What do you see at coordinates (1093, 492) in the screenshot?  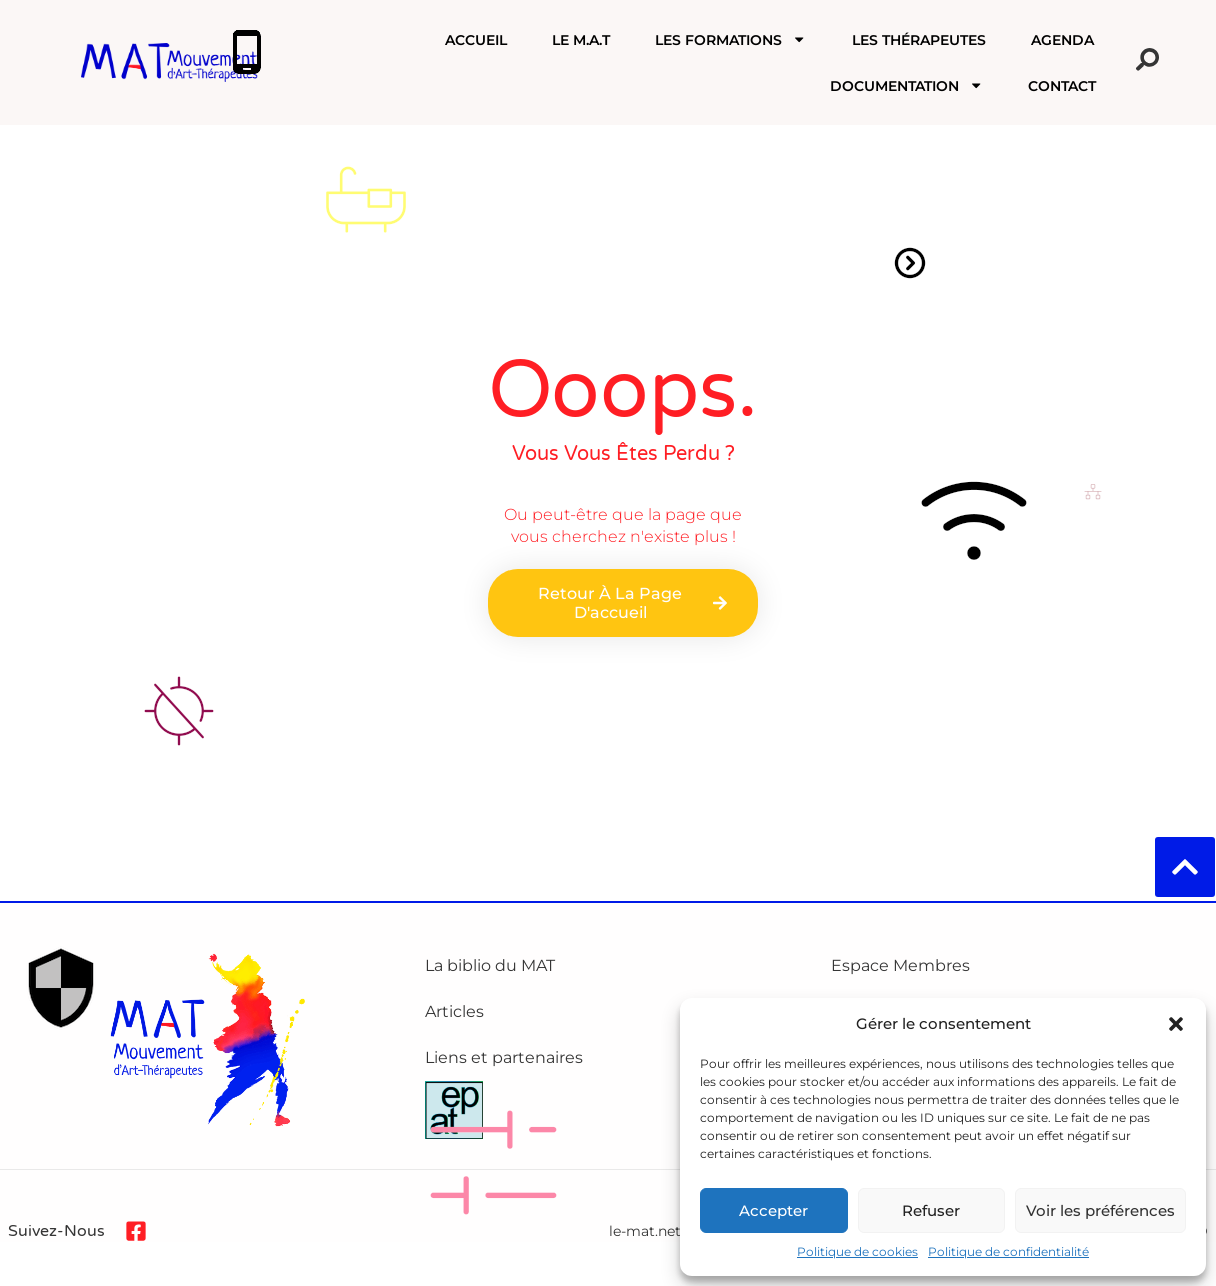 I see `view network topology or connections` at bounding box center [1093, 492].